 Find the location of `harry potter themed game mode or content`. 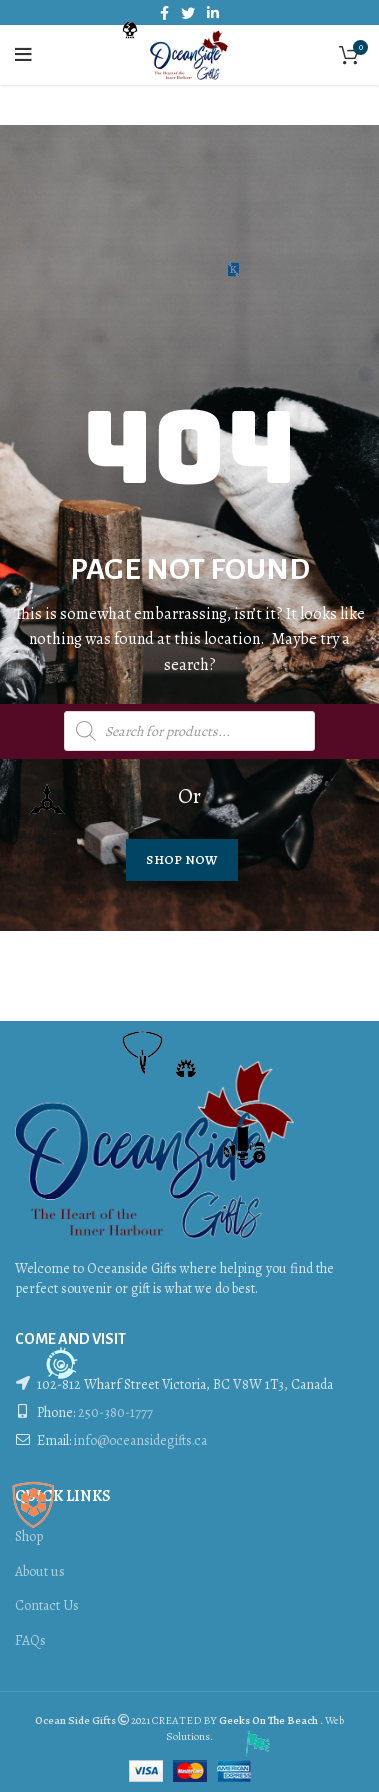

harry potter themed game mode or content is located at coordinates (130, 30).